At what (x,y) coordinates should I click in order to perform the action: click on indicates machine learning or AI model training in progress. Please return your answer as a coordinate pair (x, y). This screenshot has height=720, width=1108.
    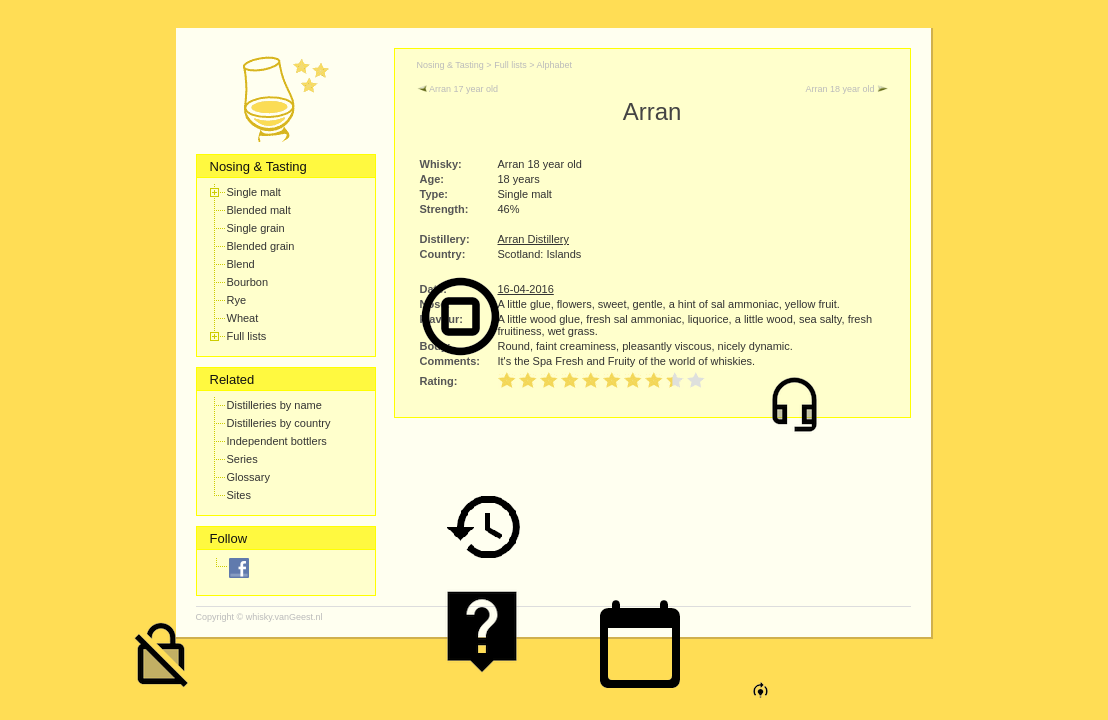
    Looking at the image, I should click on (760, 690).